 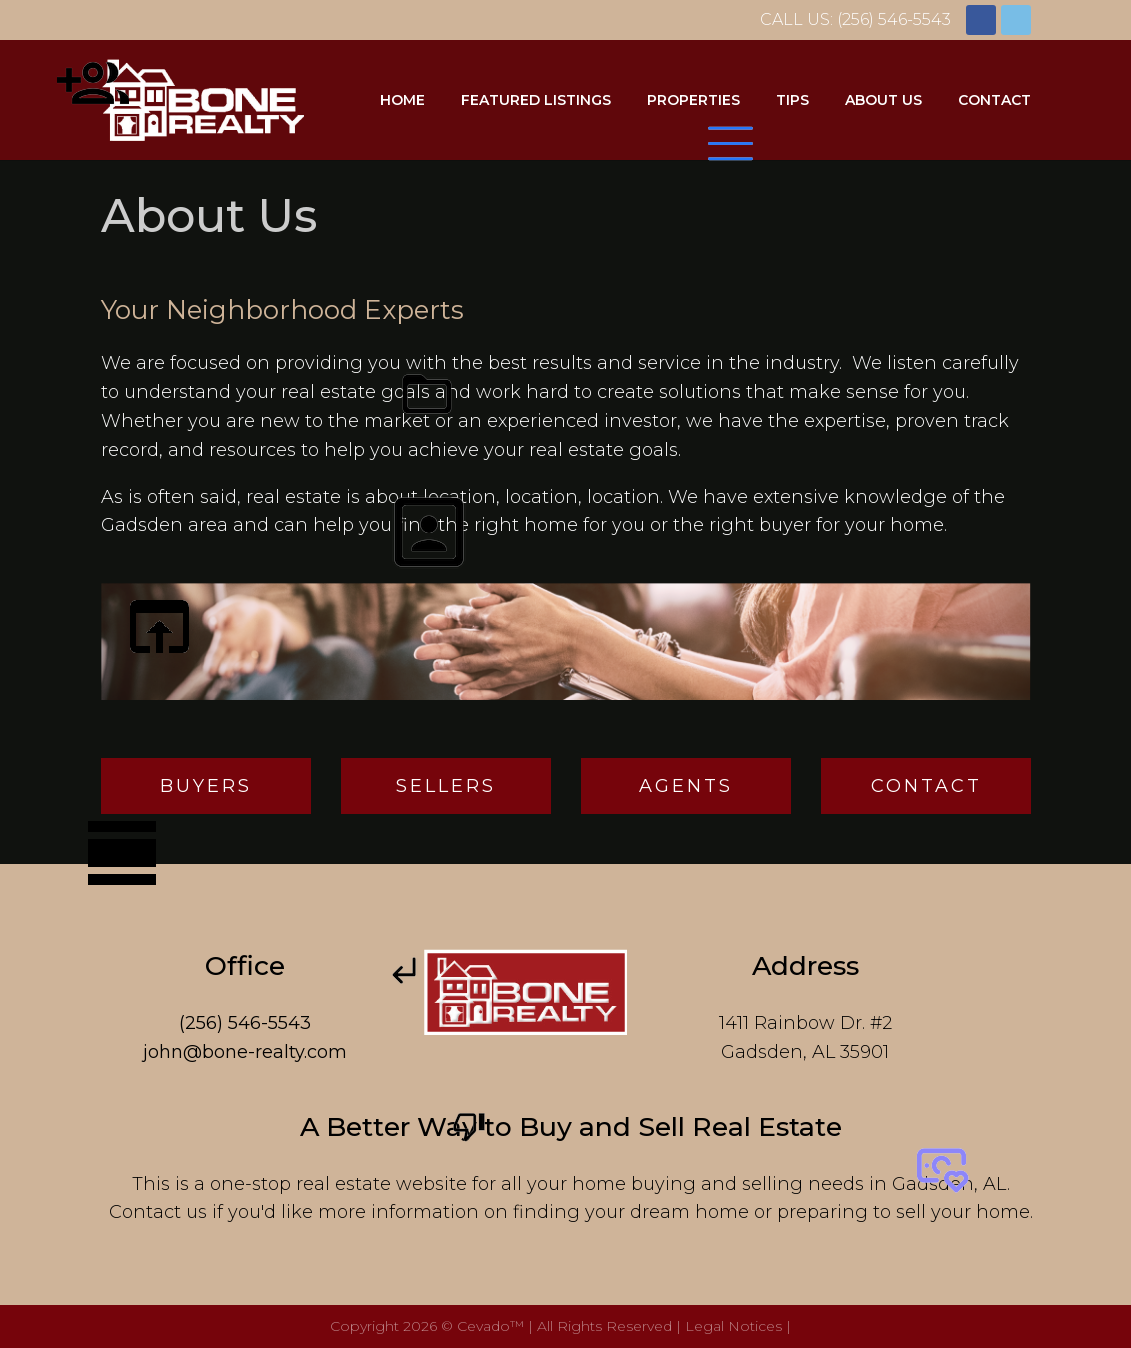 What do you see at coordinates (941, 1165) in the screenshot?
I see `donate or make a charitable contribution` at bounding box center [941, 1165].